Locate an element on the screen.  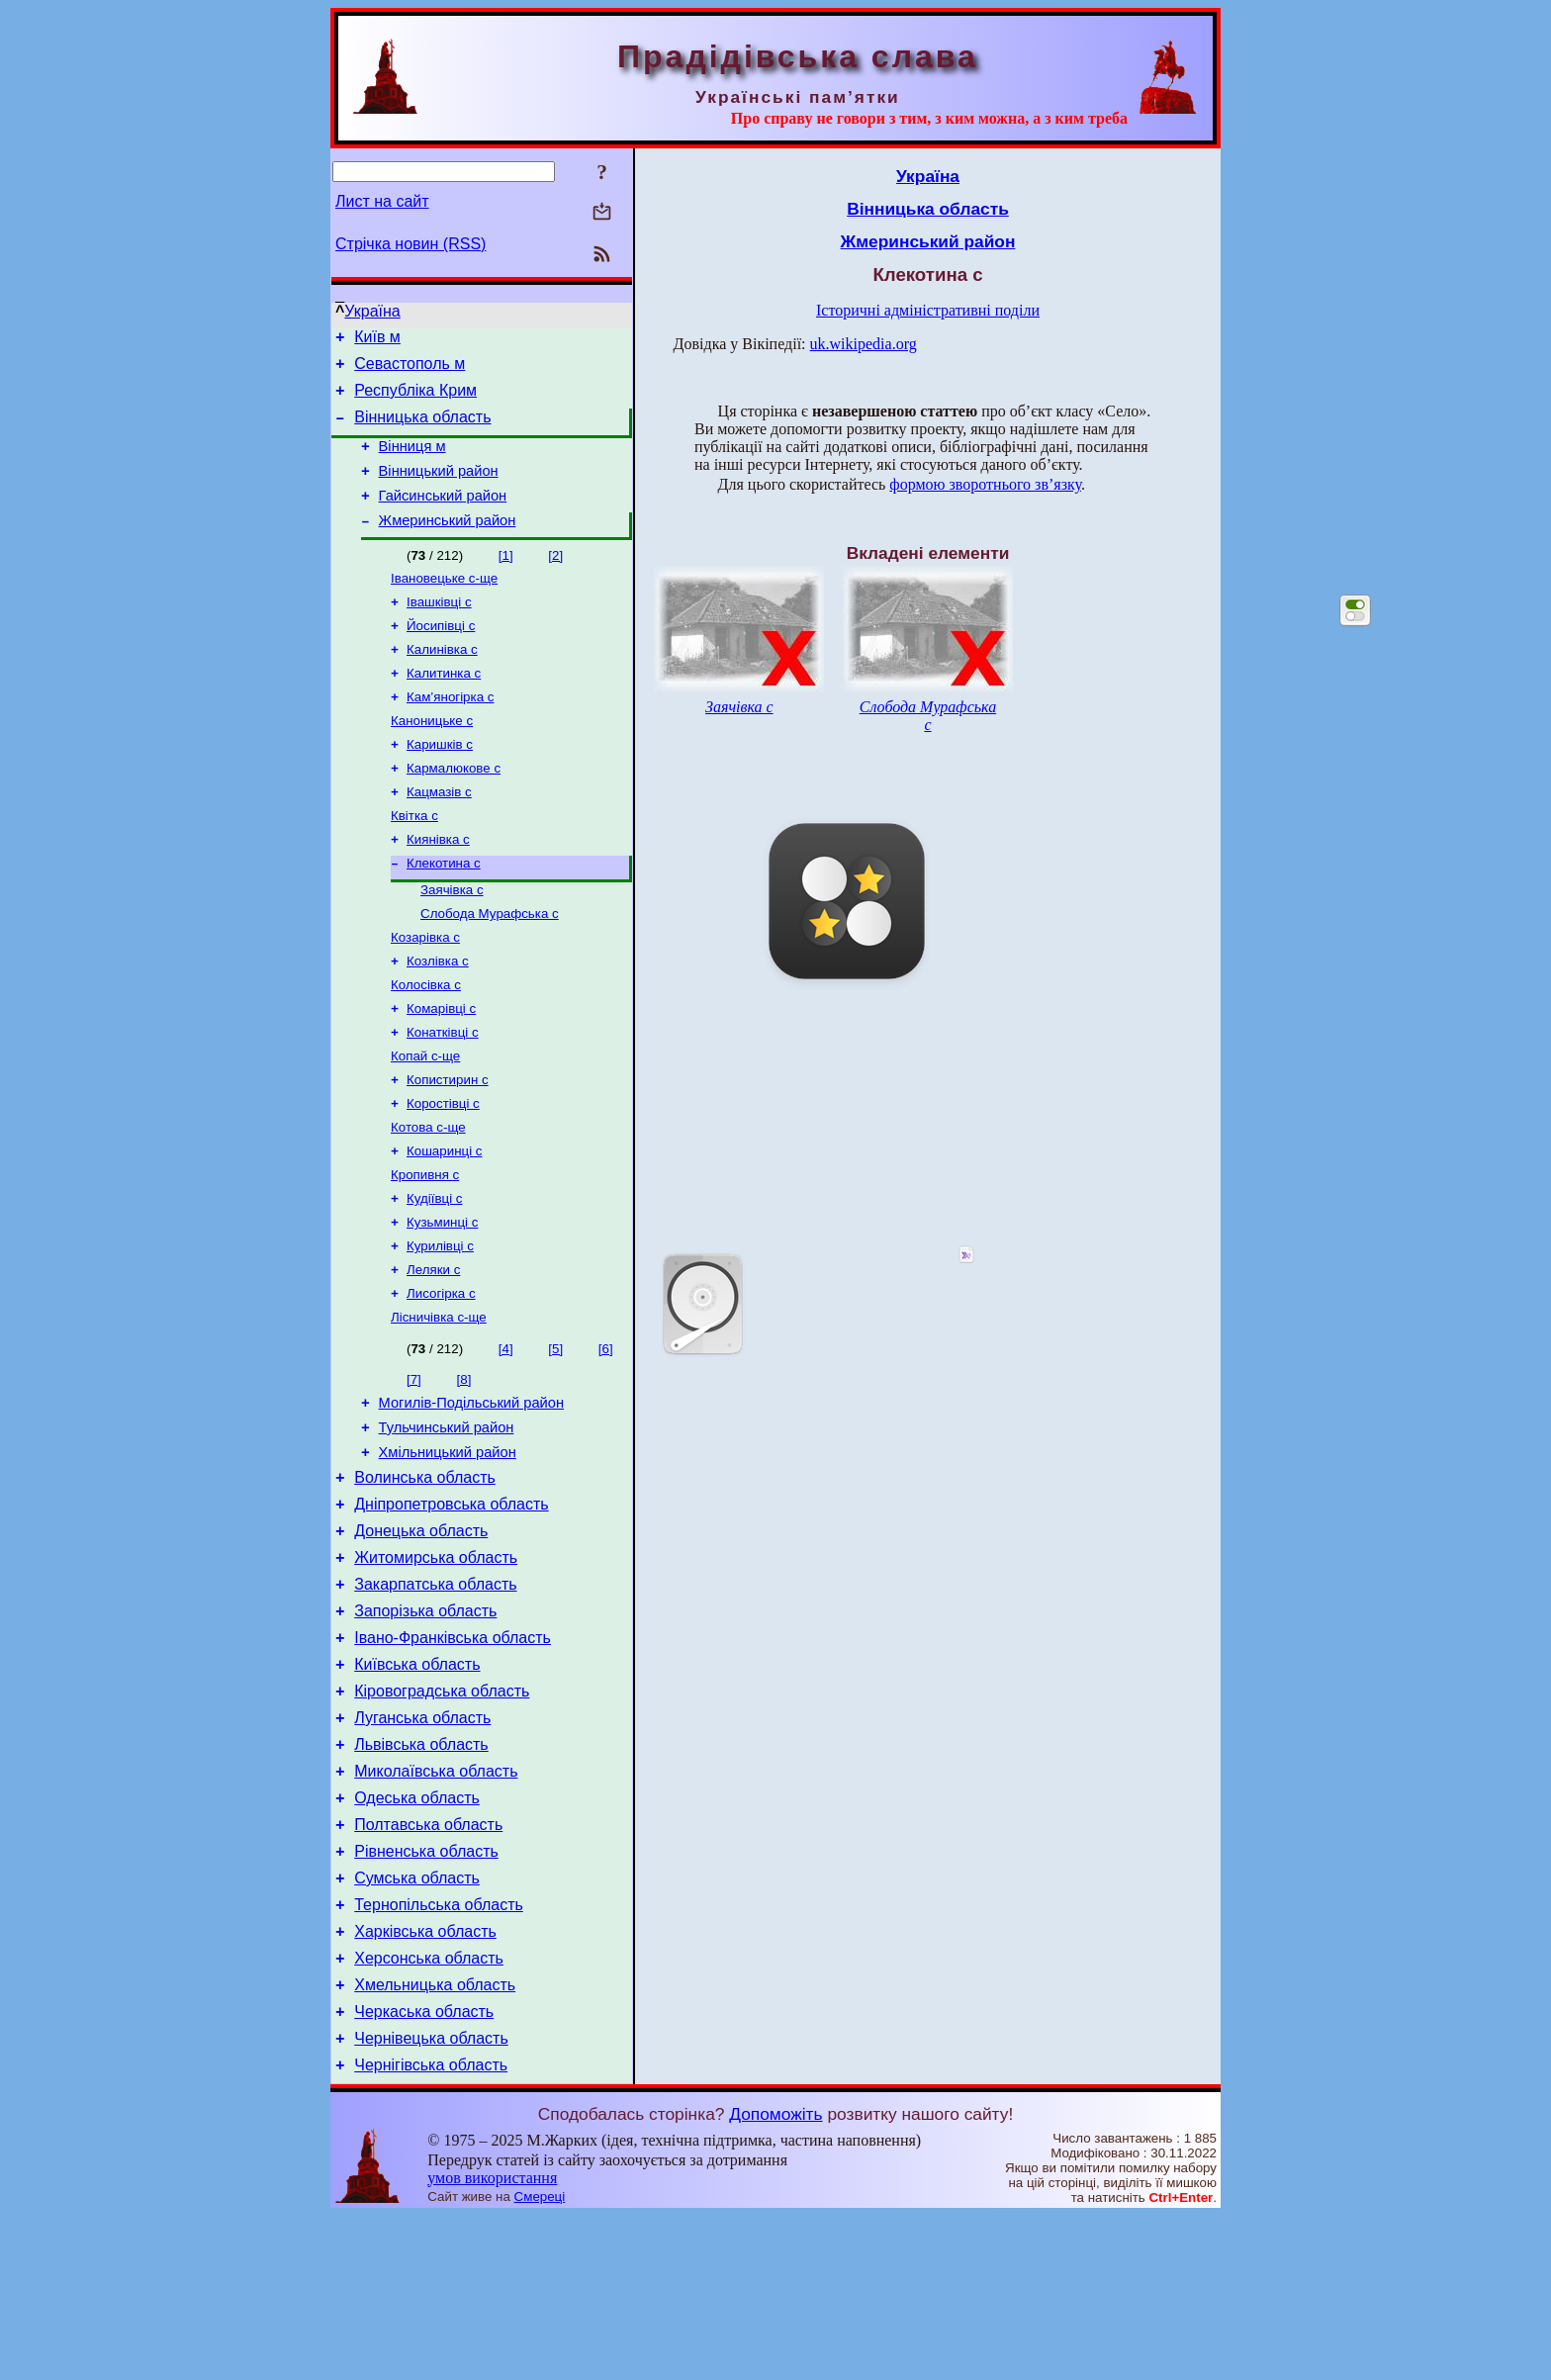
launch iagno reversi board game is located at coordinates (847, 901).